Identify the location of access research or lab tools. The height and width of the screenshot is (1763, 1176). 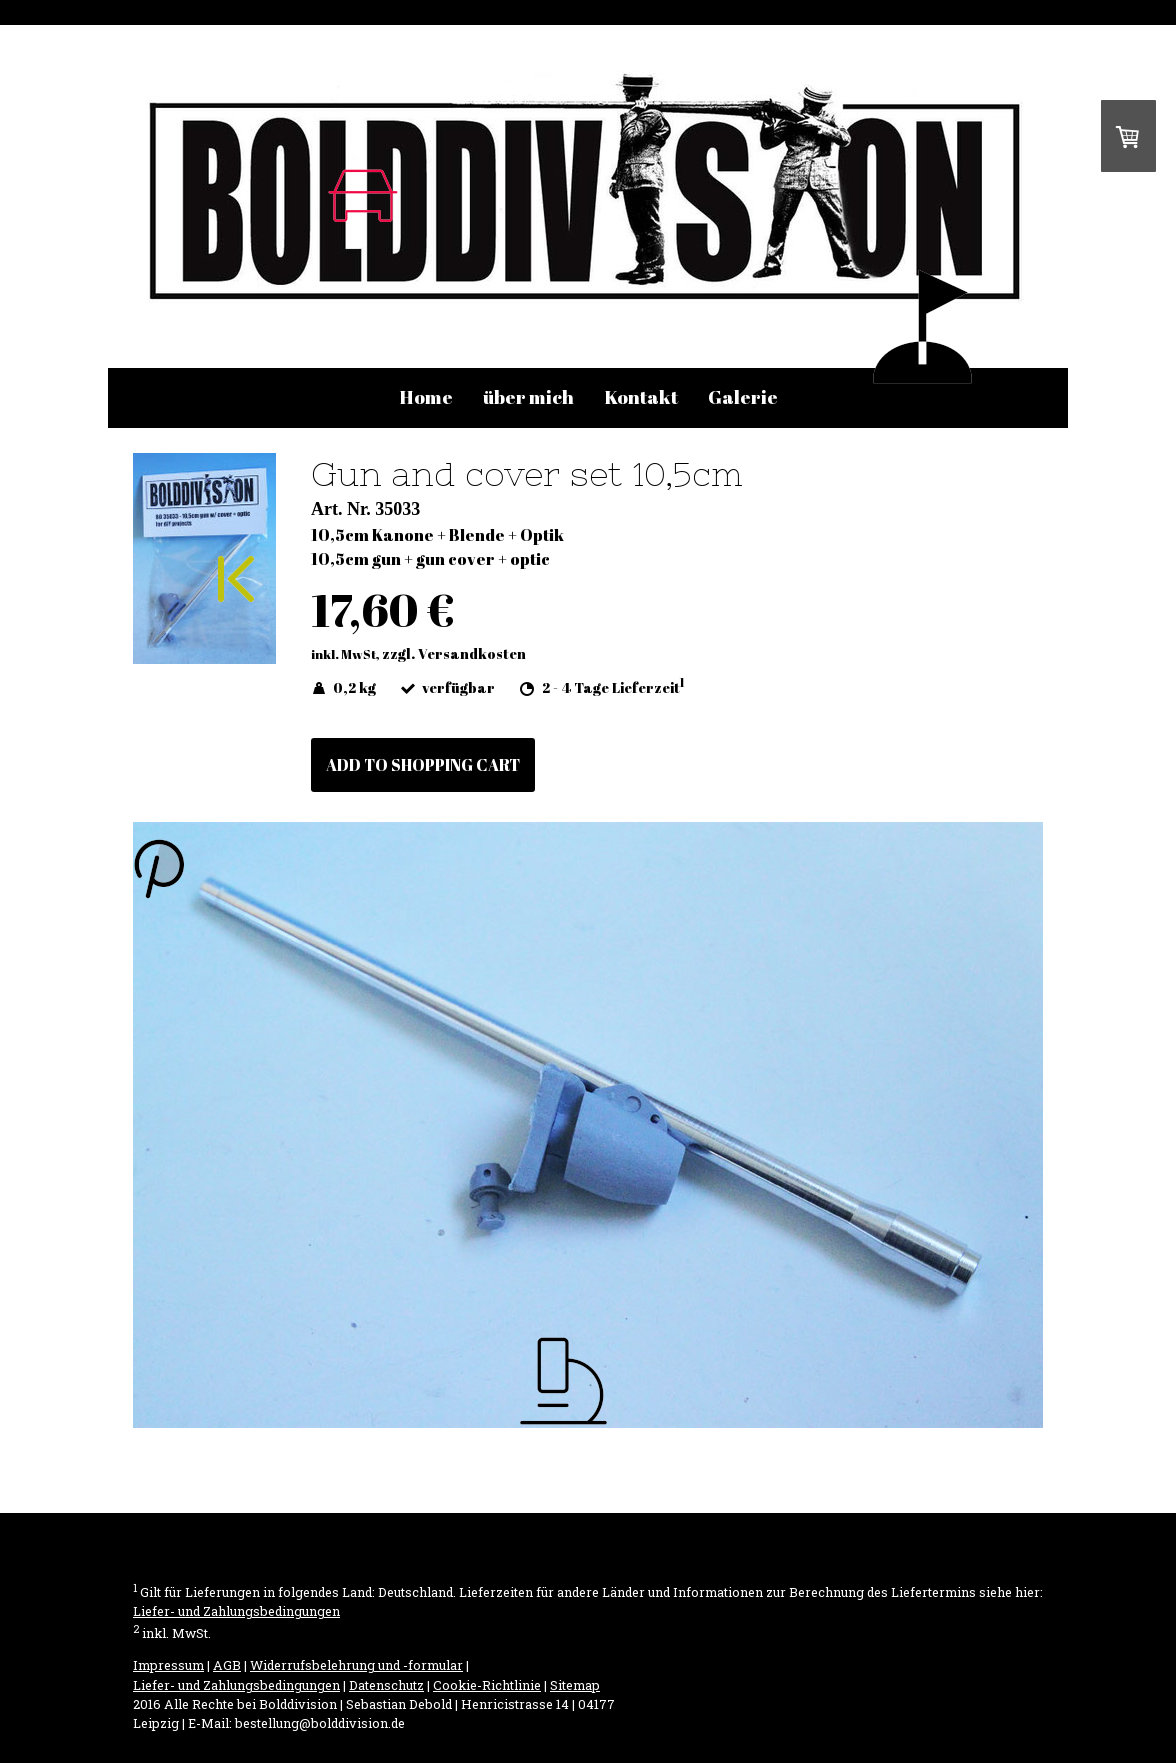
(563, 1384).